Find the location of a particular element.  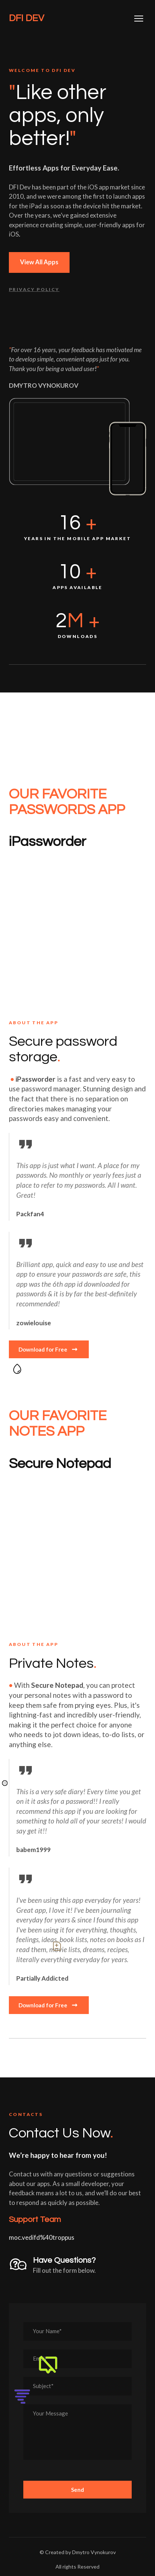

mute or disable chat notifications is located at coordinates (48, 2364).